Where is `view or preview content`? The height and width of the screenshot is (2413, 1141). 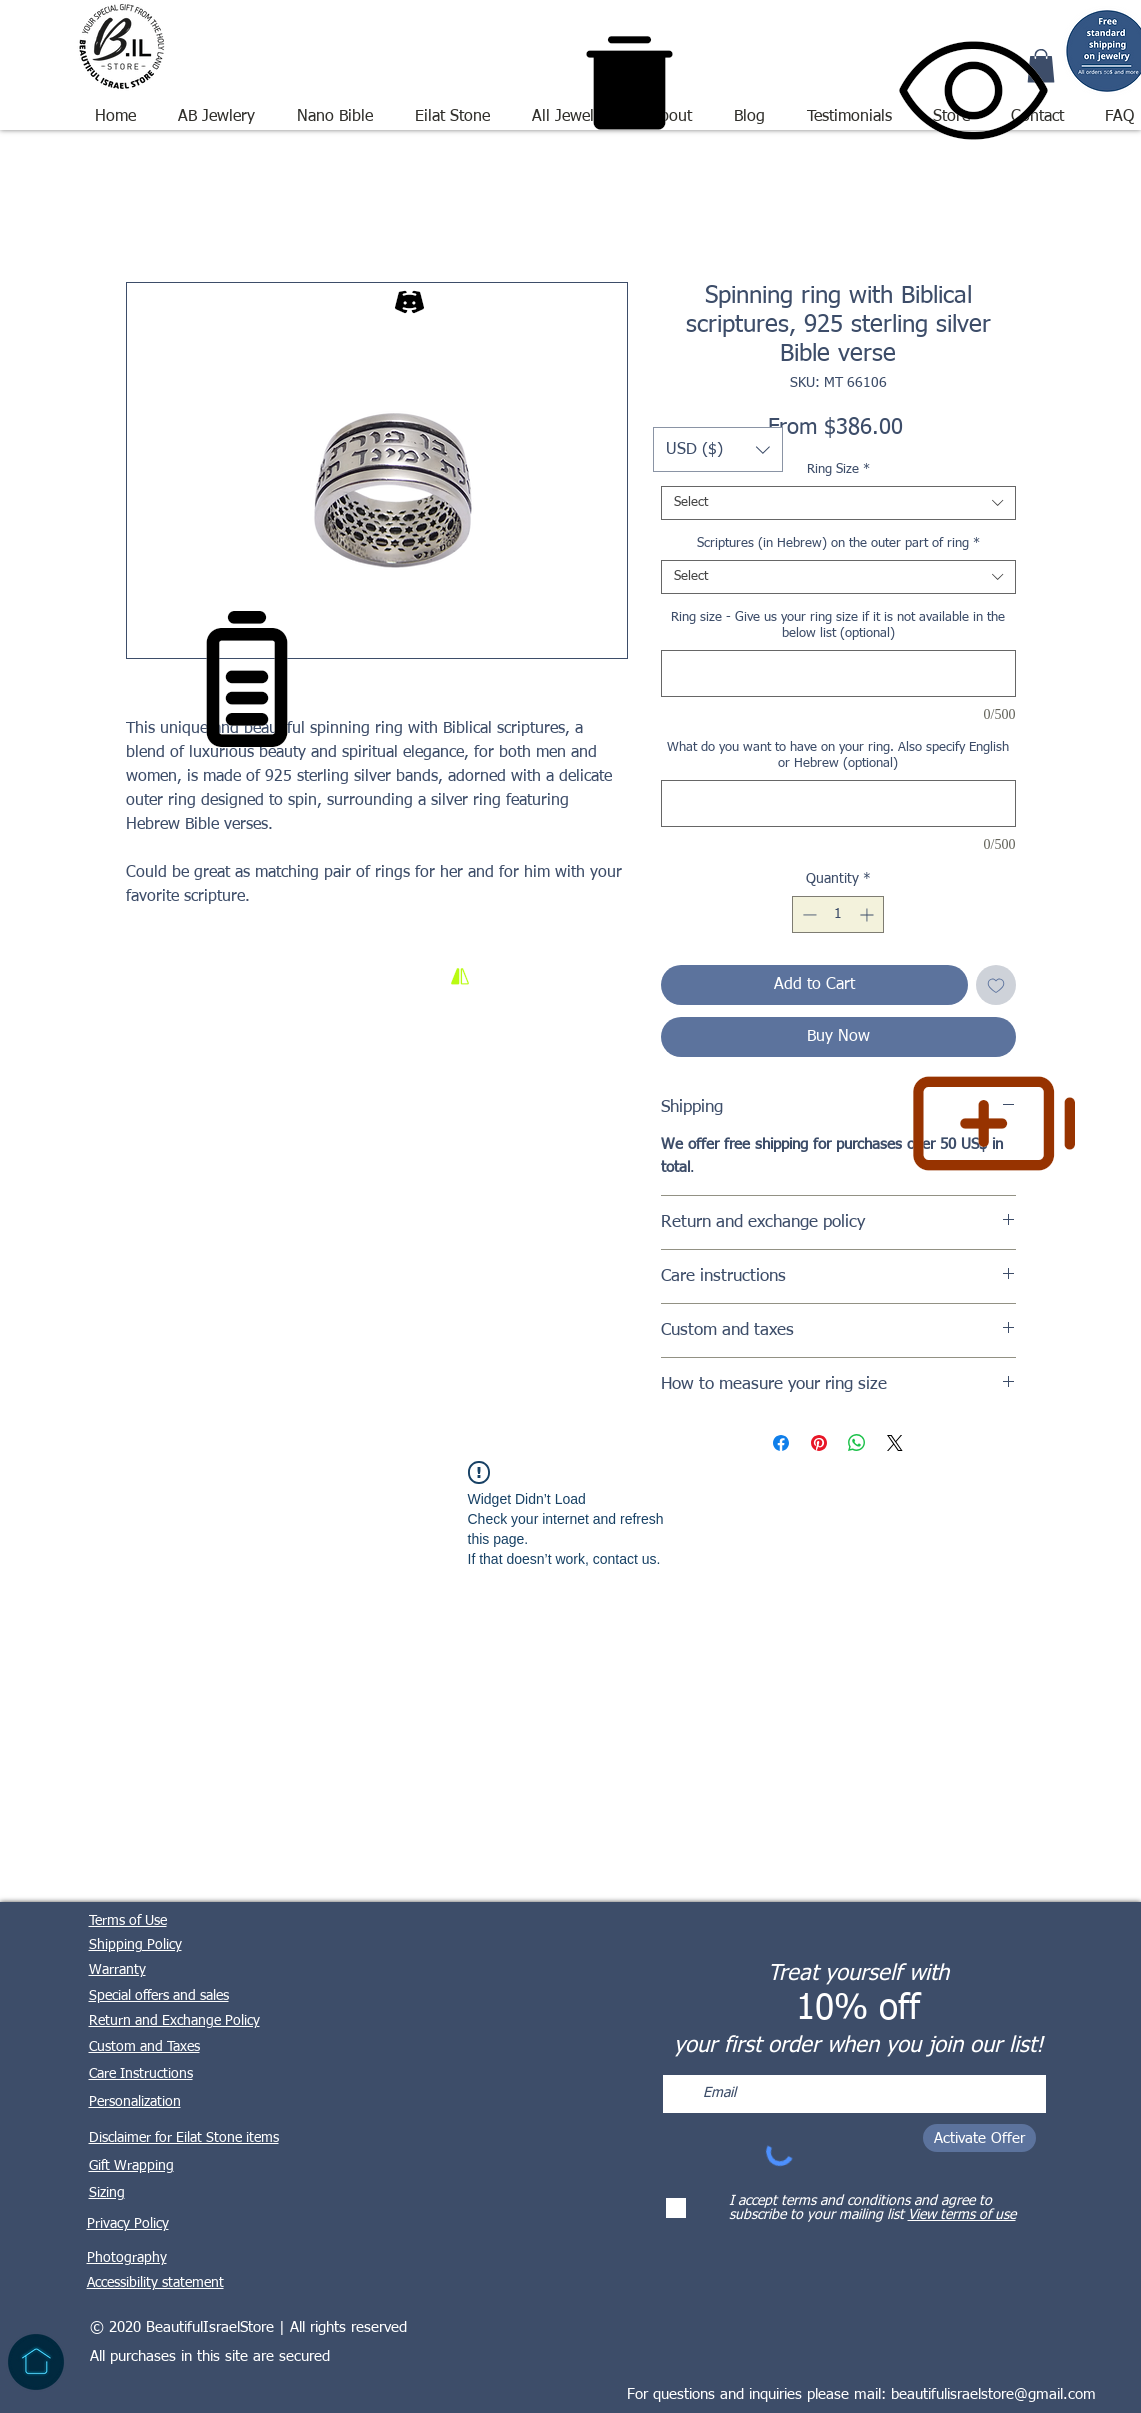 view or preview content is located at coordinates (973, 90).